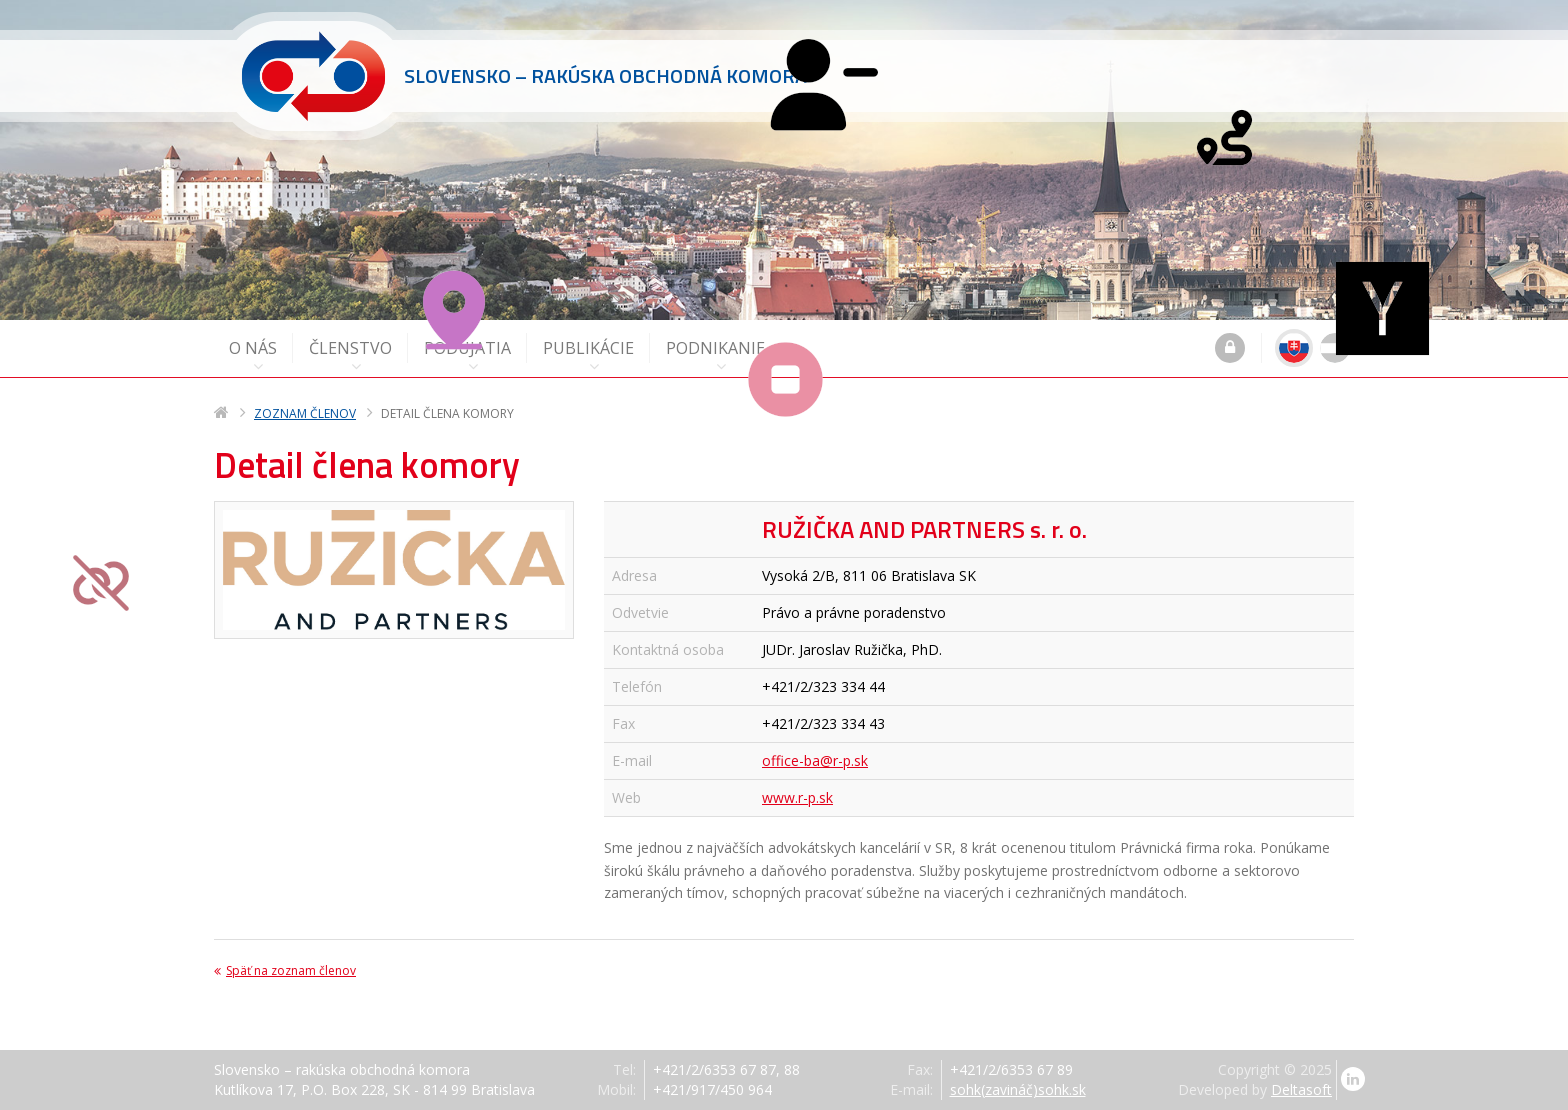 This screenshot has width=1568, height=1110. What do you see at coordinates (1224, 137) in the screenshot?
I see `view route between two locations` at bounding box center [1224, 137].